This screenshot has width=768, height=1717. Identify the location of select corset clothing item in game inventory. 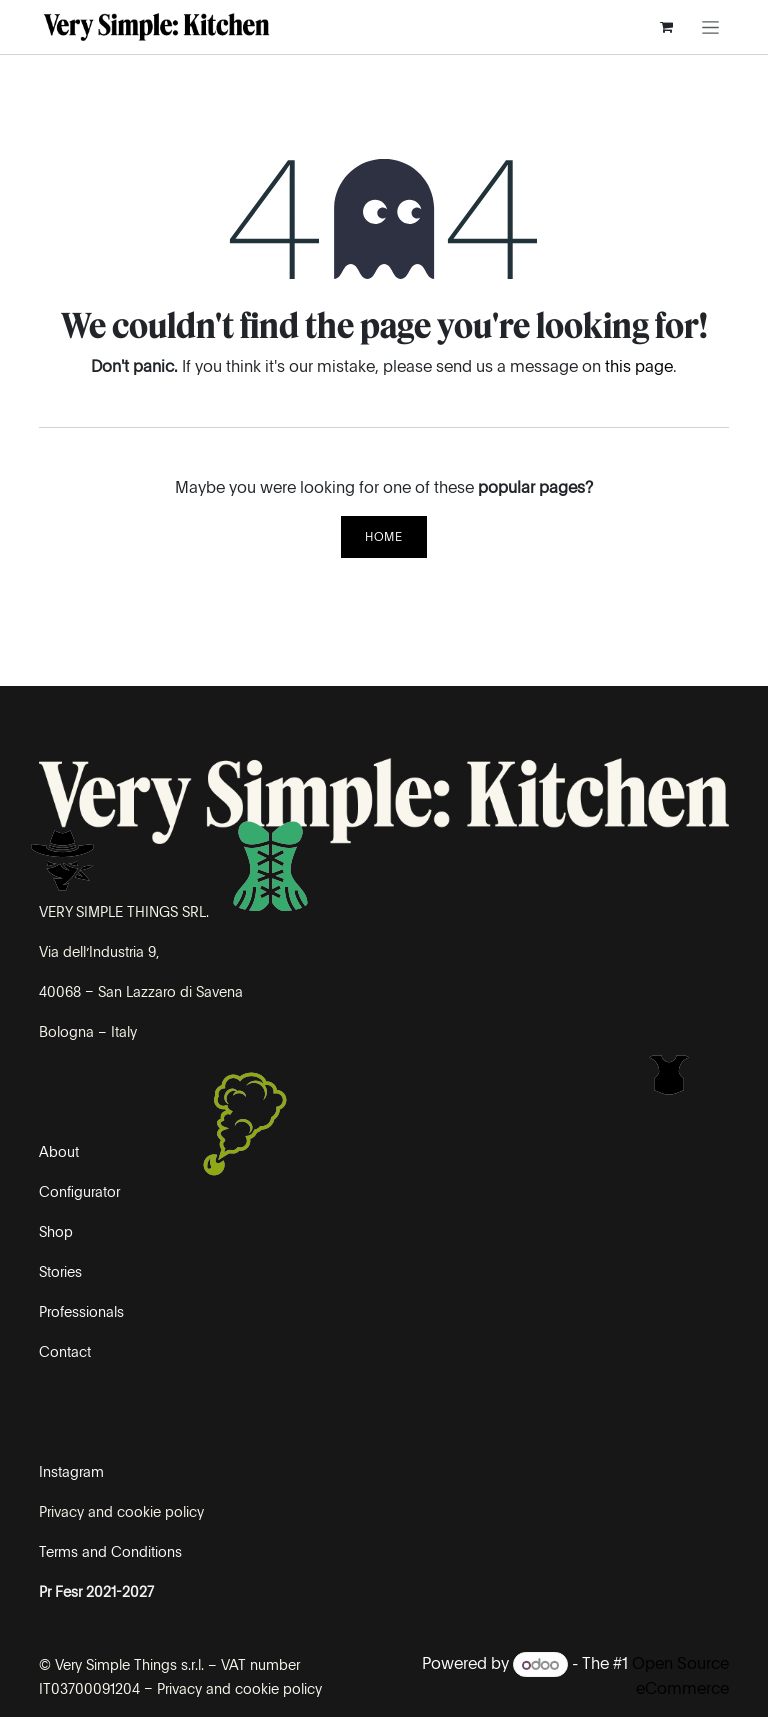
(270, 864).